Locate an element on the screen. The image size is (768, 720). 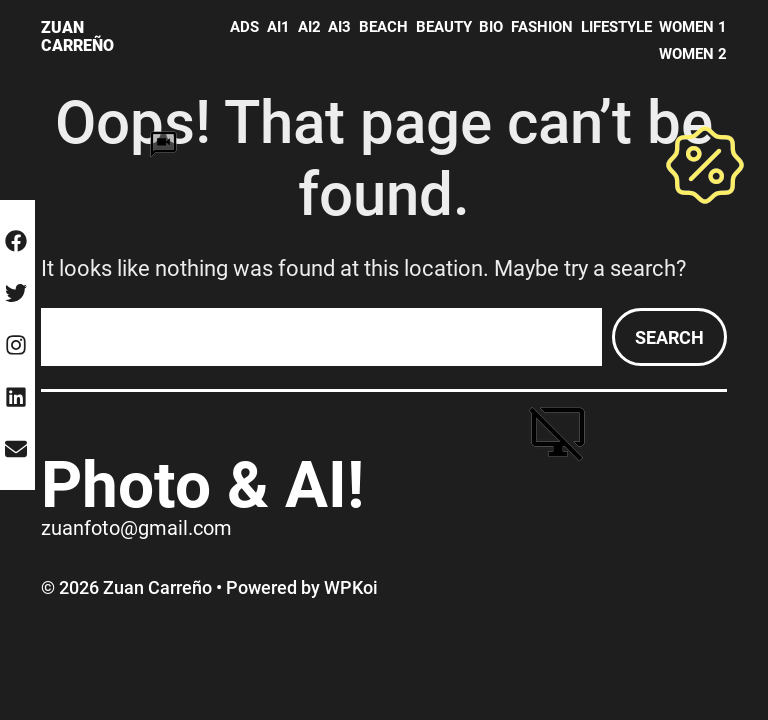
view available discounts or promotions is located at coordinates (705, 165).